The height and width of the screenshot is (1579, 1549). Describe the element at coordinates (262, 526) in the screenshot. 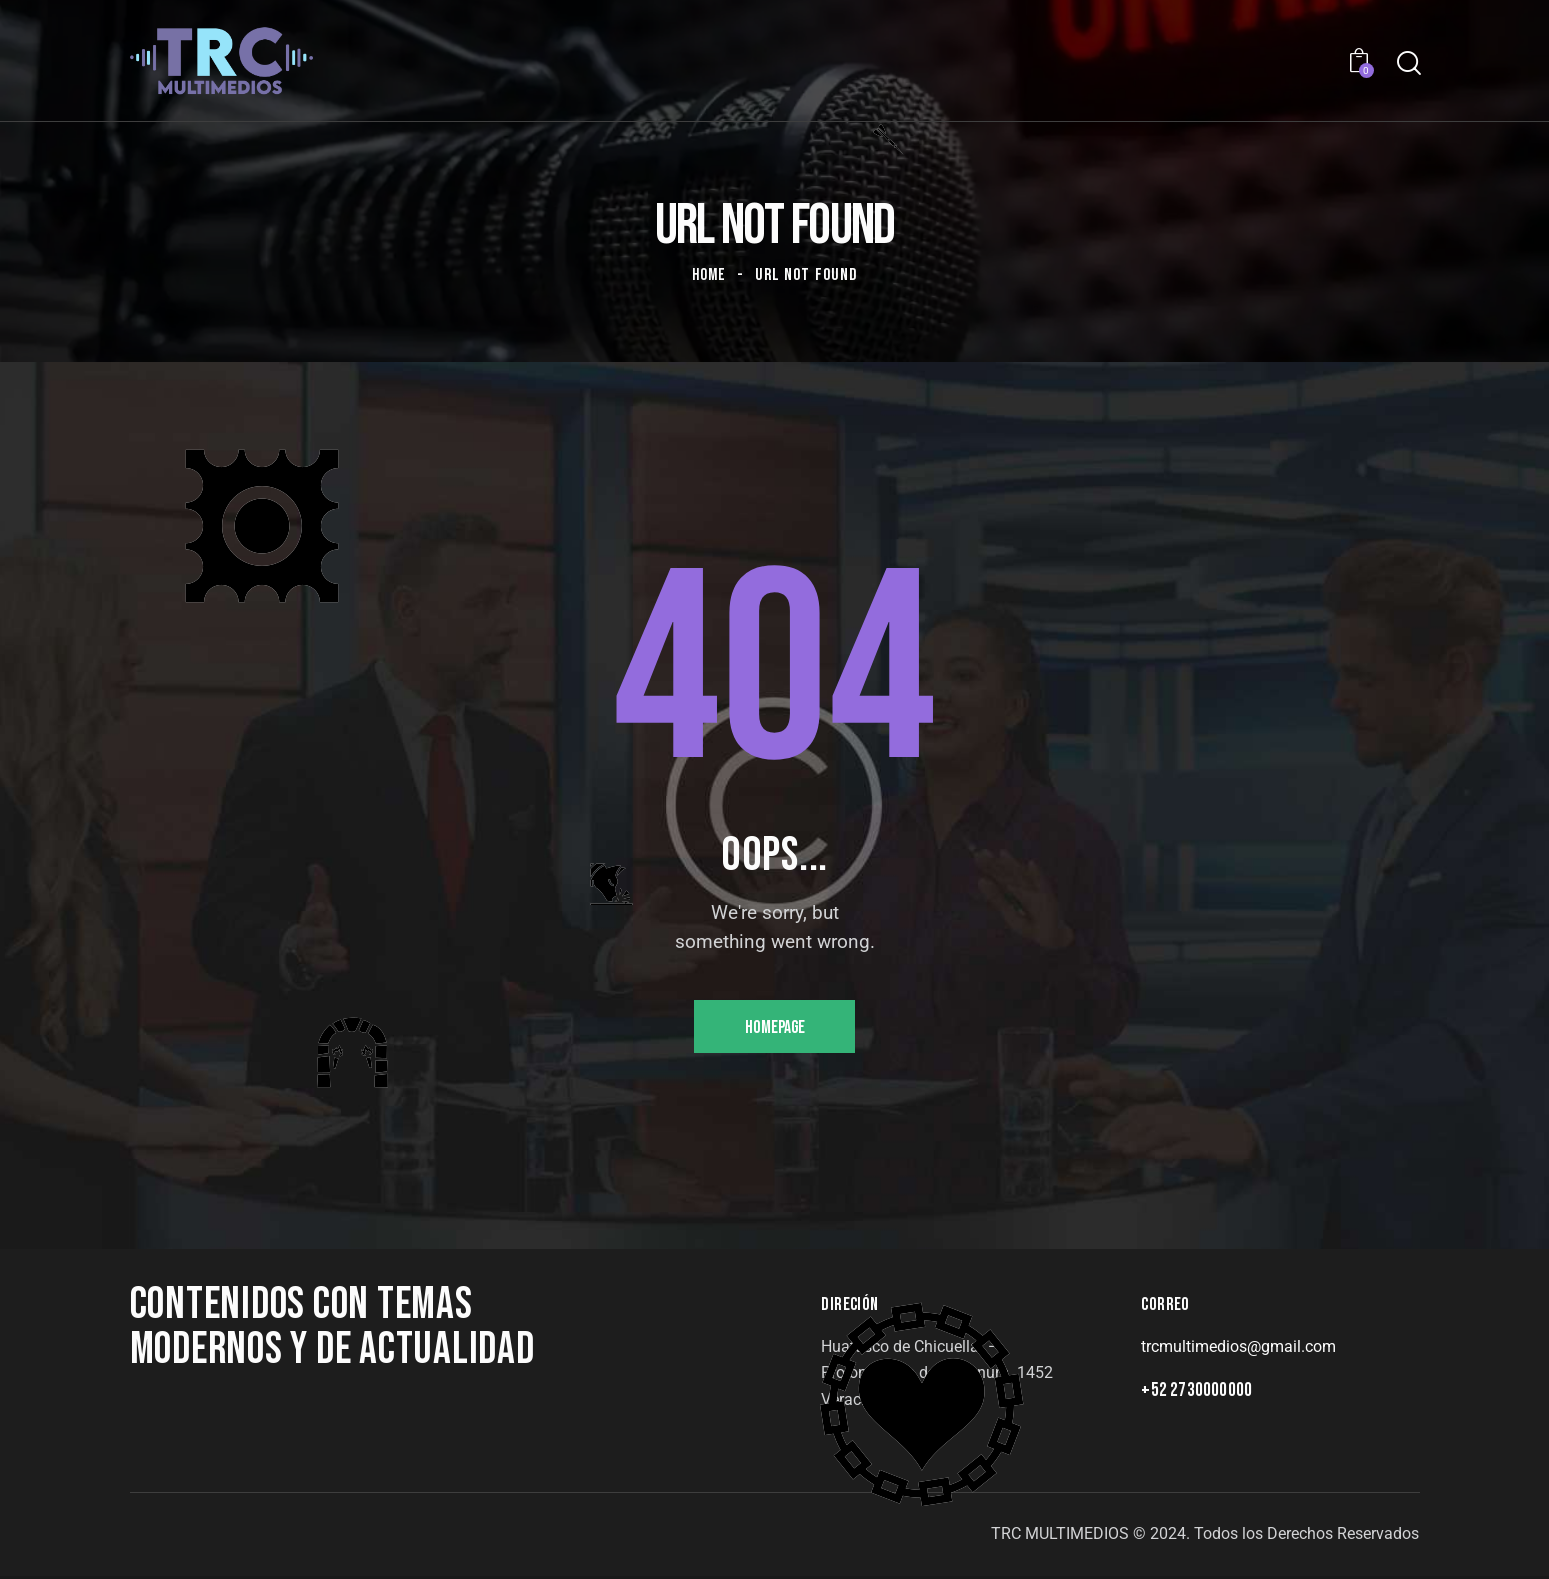

I see `indicates a postage stamp or mail item` at that location.